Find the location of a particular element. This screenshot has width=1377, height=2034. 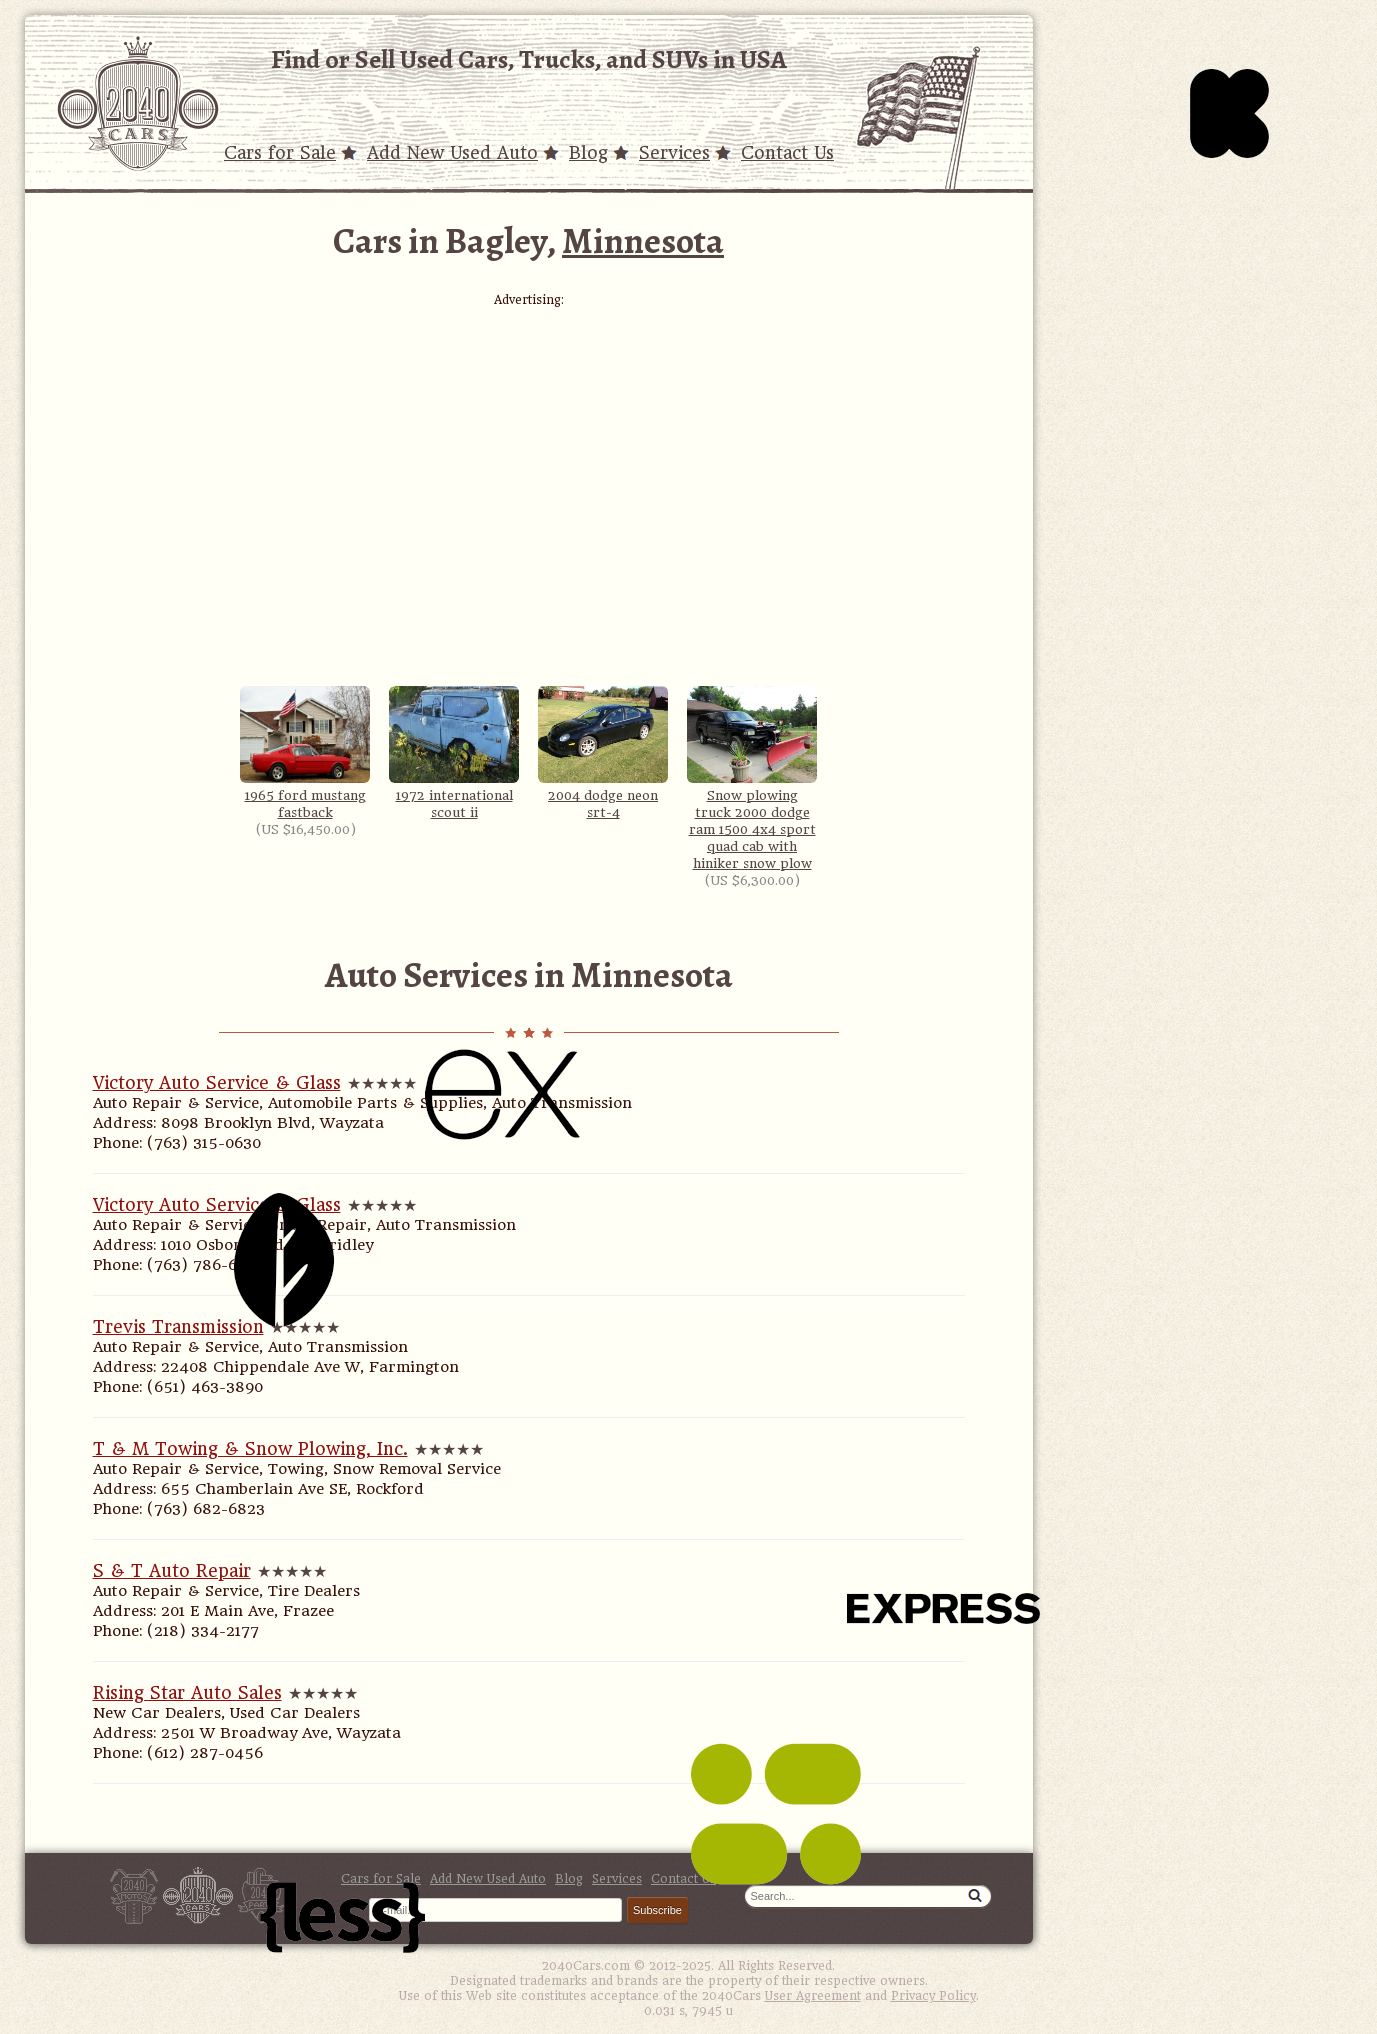

express.js framework logo is located at coordinates (502, 1094).